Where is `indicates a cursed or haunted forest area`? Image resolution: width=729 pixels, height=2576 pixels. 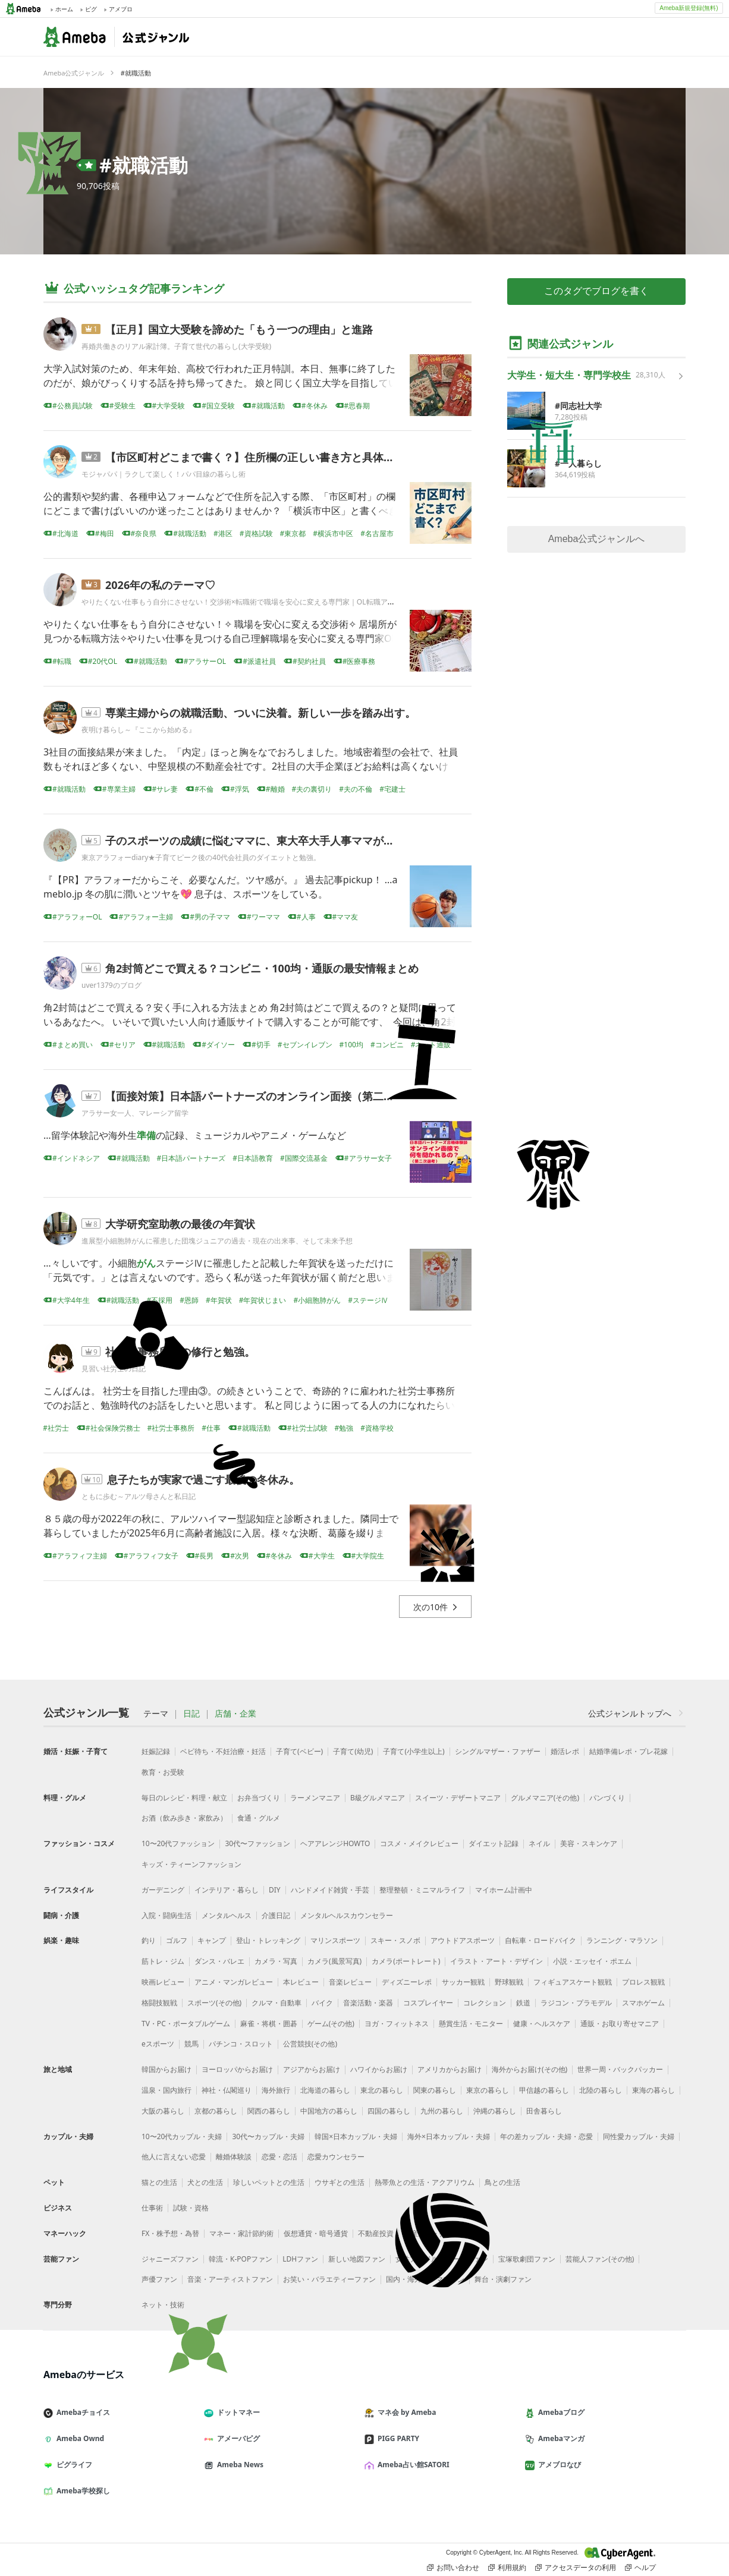
indicates a cursed or haunted forest area is located at coordinates (49, 163).